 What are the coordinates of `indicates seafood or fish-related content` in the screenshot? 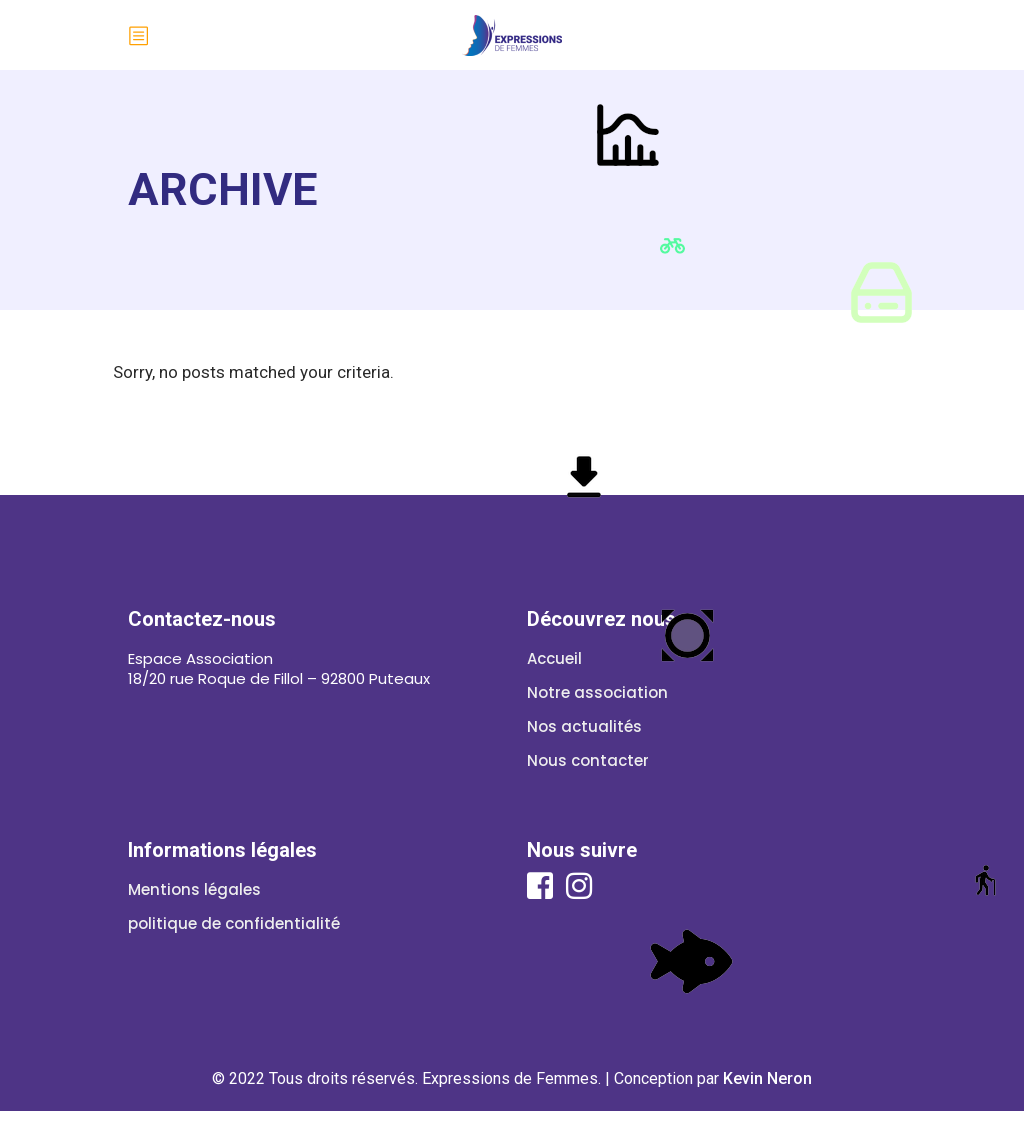 It's located at (691, 961).